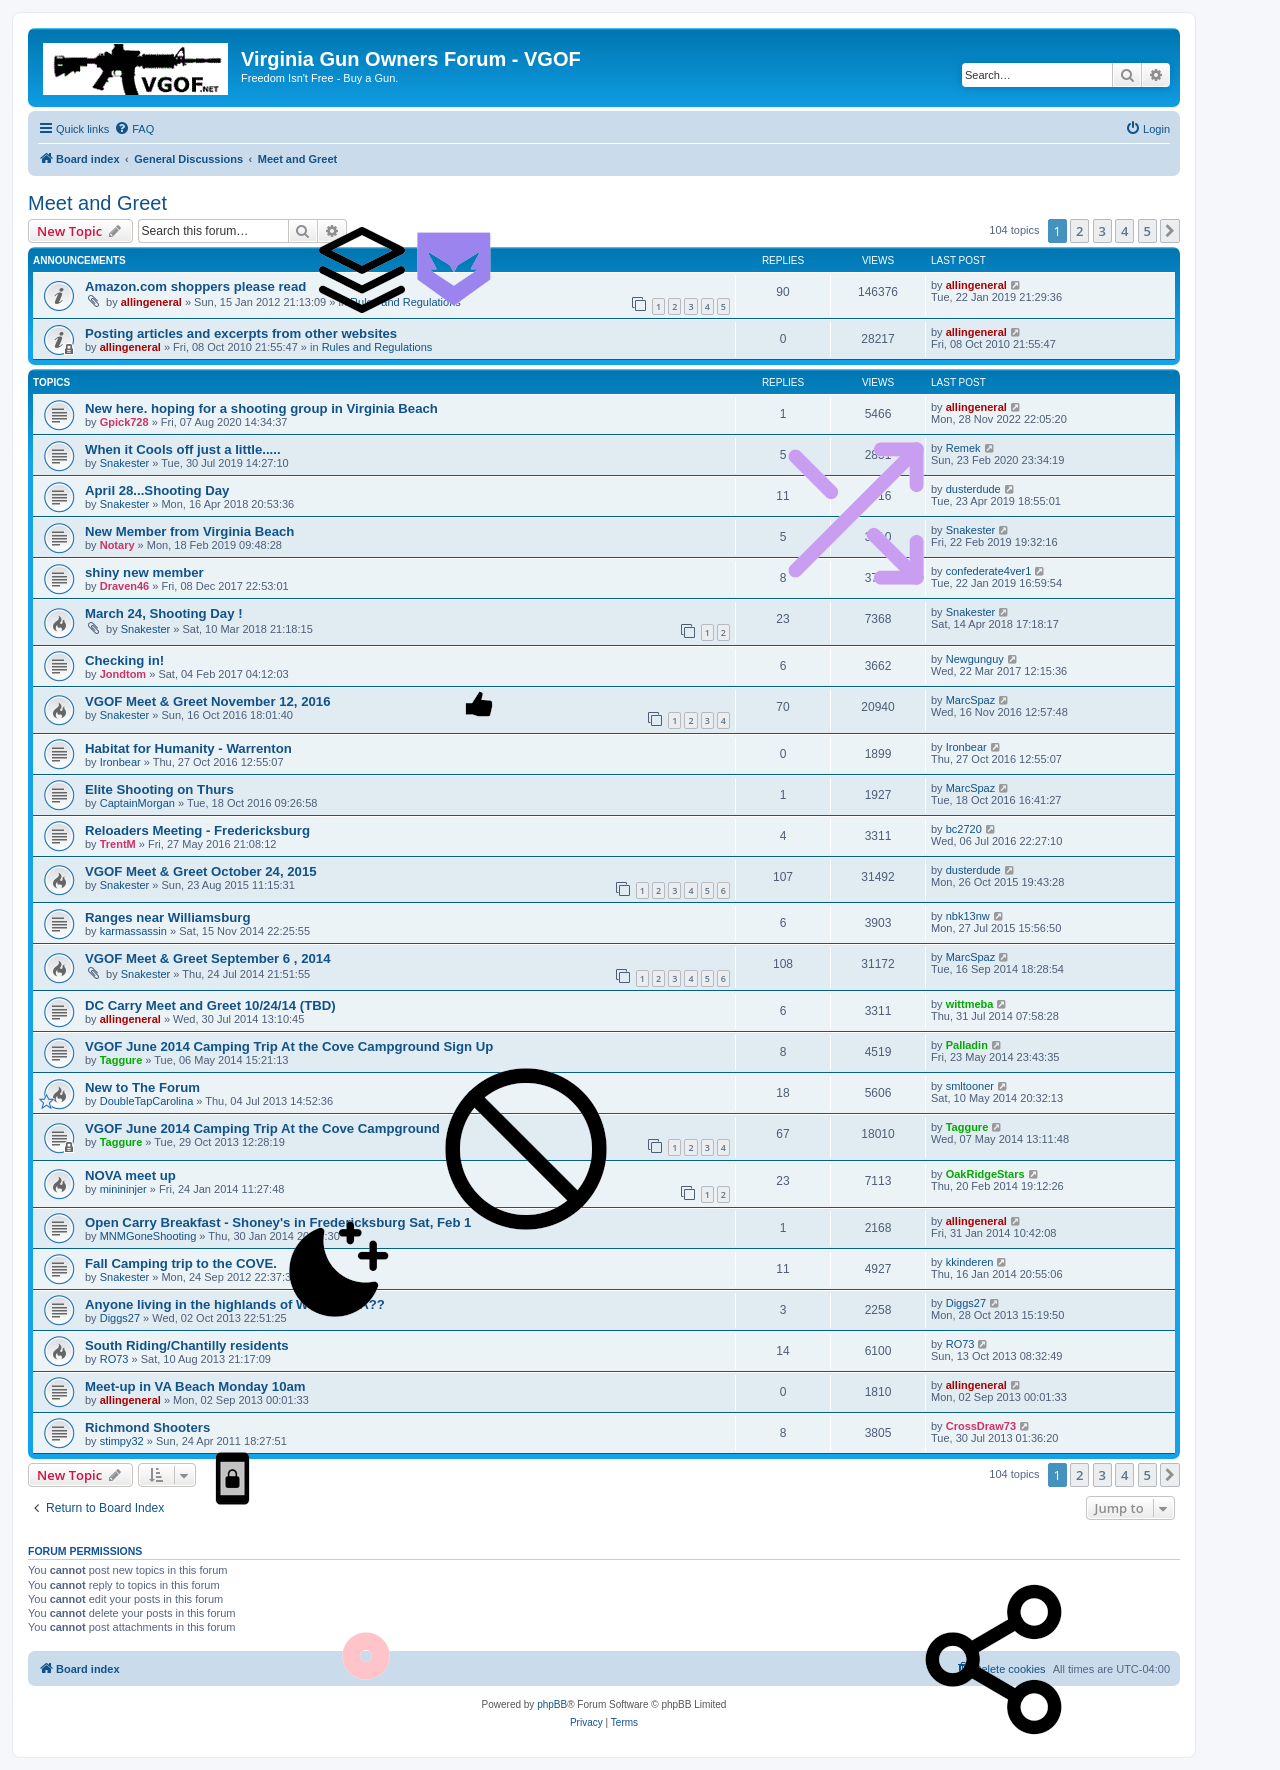  What do you see at coordinates (993, 1659) in the screenshot?
I see `share content with others` at bounding box center [993, 1659].